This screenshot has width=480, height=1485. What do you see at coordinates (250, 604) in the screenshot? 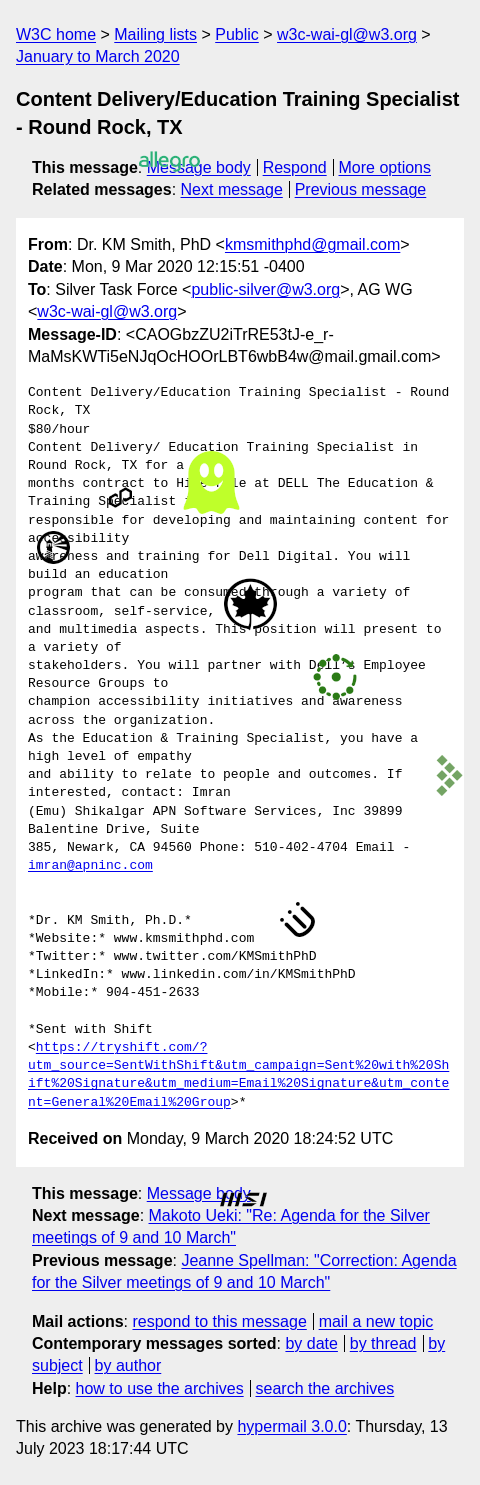
I see `open the Air Canada app or website` at bounding box center [250, 604].